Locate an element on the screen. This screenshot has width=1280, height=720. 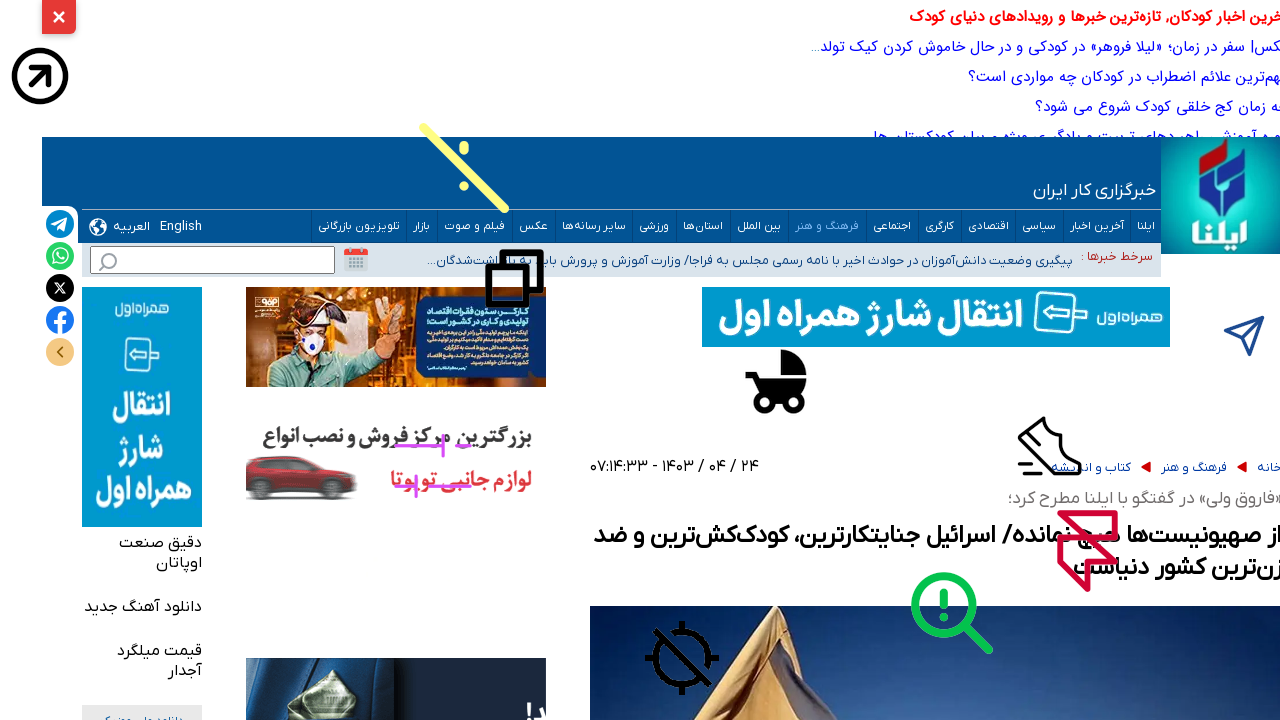
open framer app is located at coordinates (1087, 546).